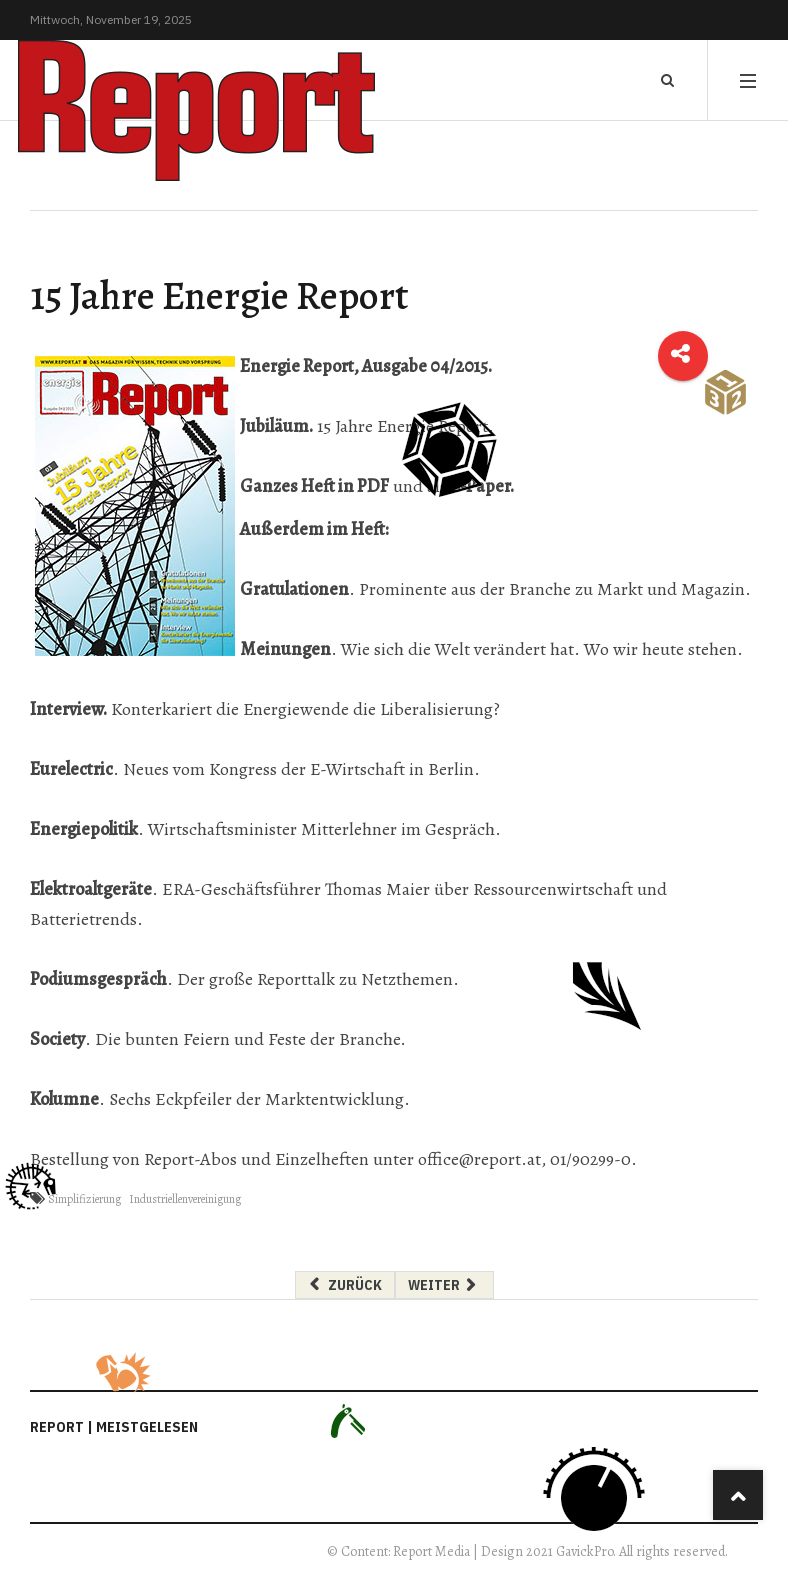  Describe the element at coordinates (450, 450) in the screenshot. I see `in-game premium currency or gems` at that location.